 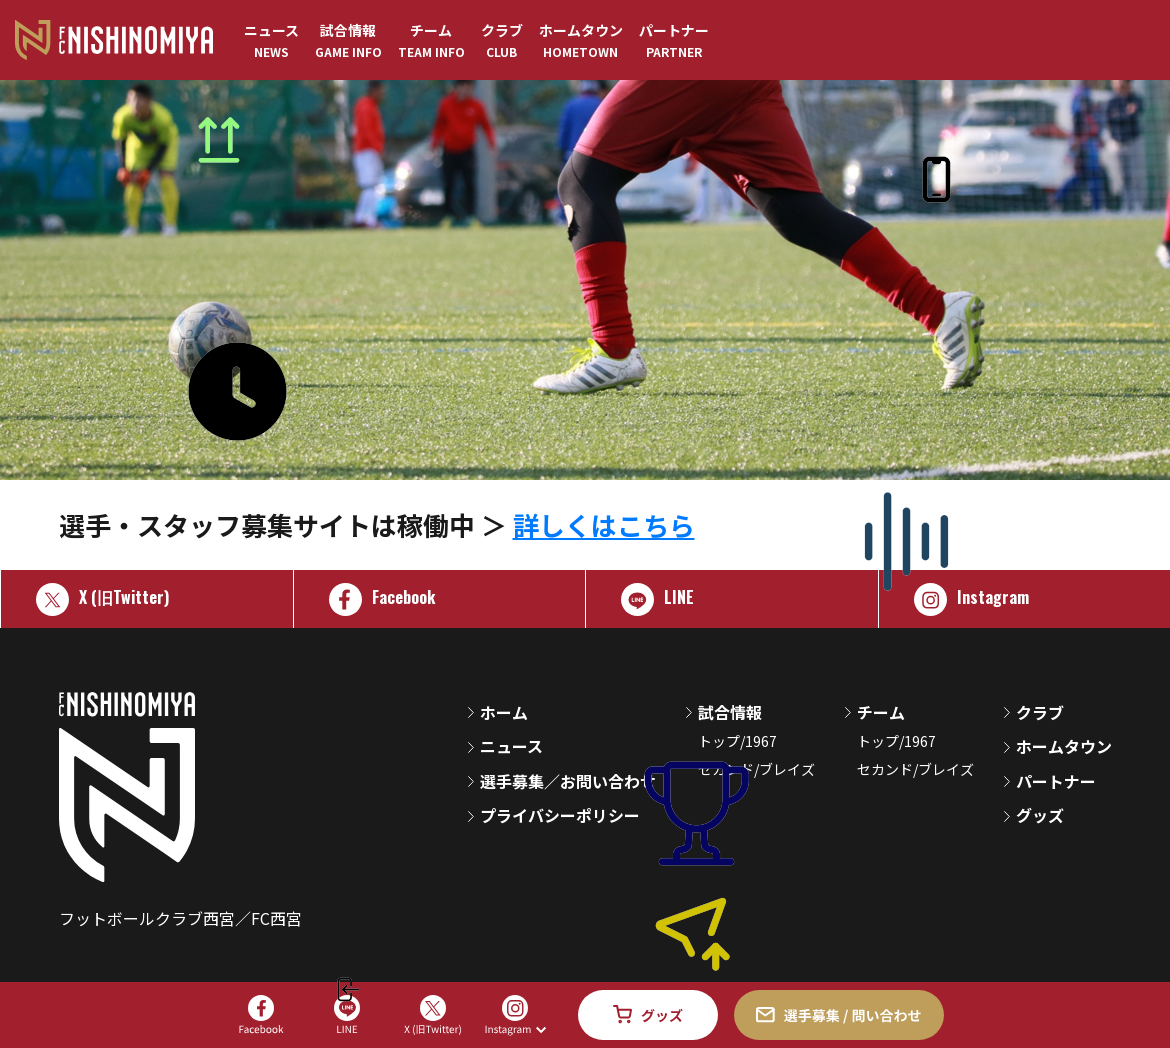 I want to click on view achievements or awards, so click(x=696, y=813).